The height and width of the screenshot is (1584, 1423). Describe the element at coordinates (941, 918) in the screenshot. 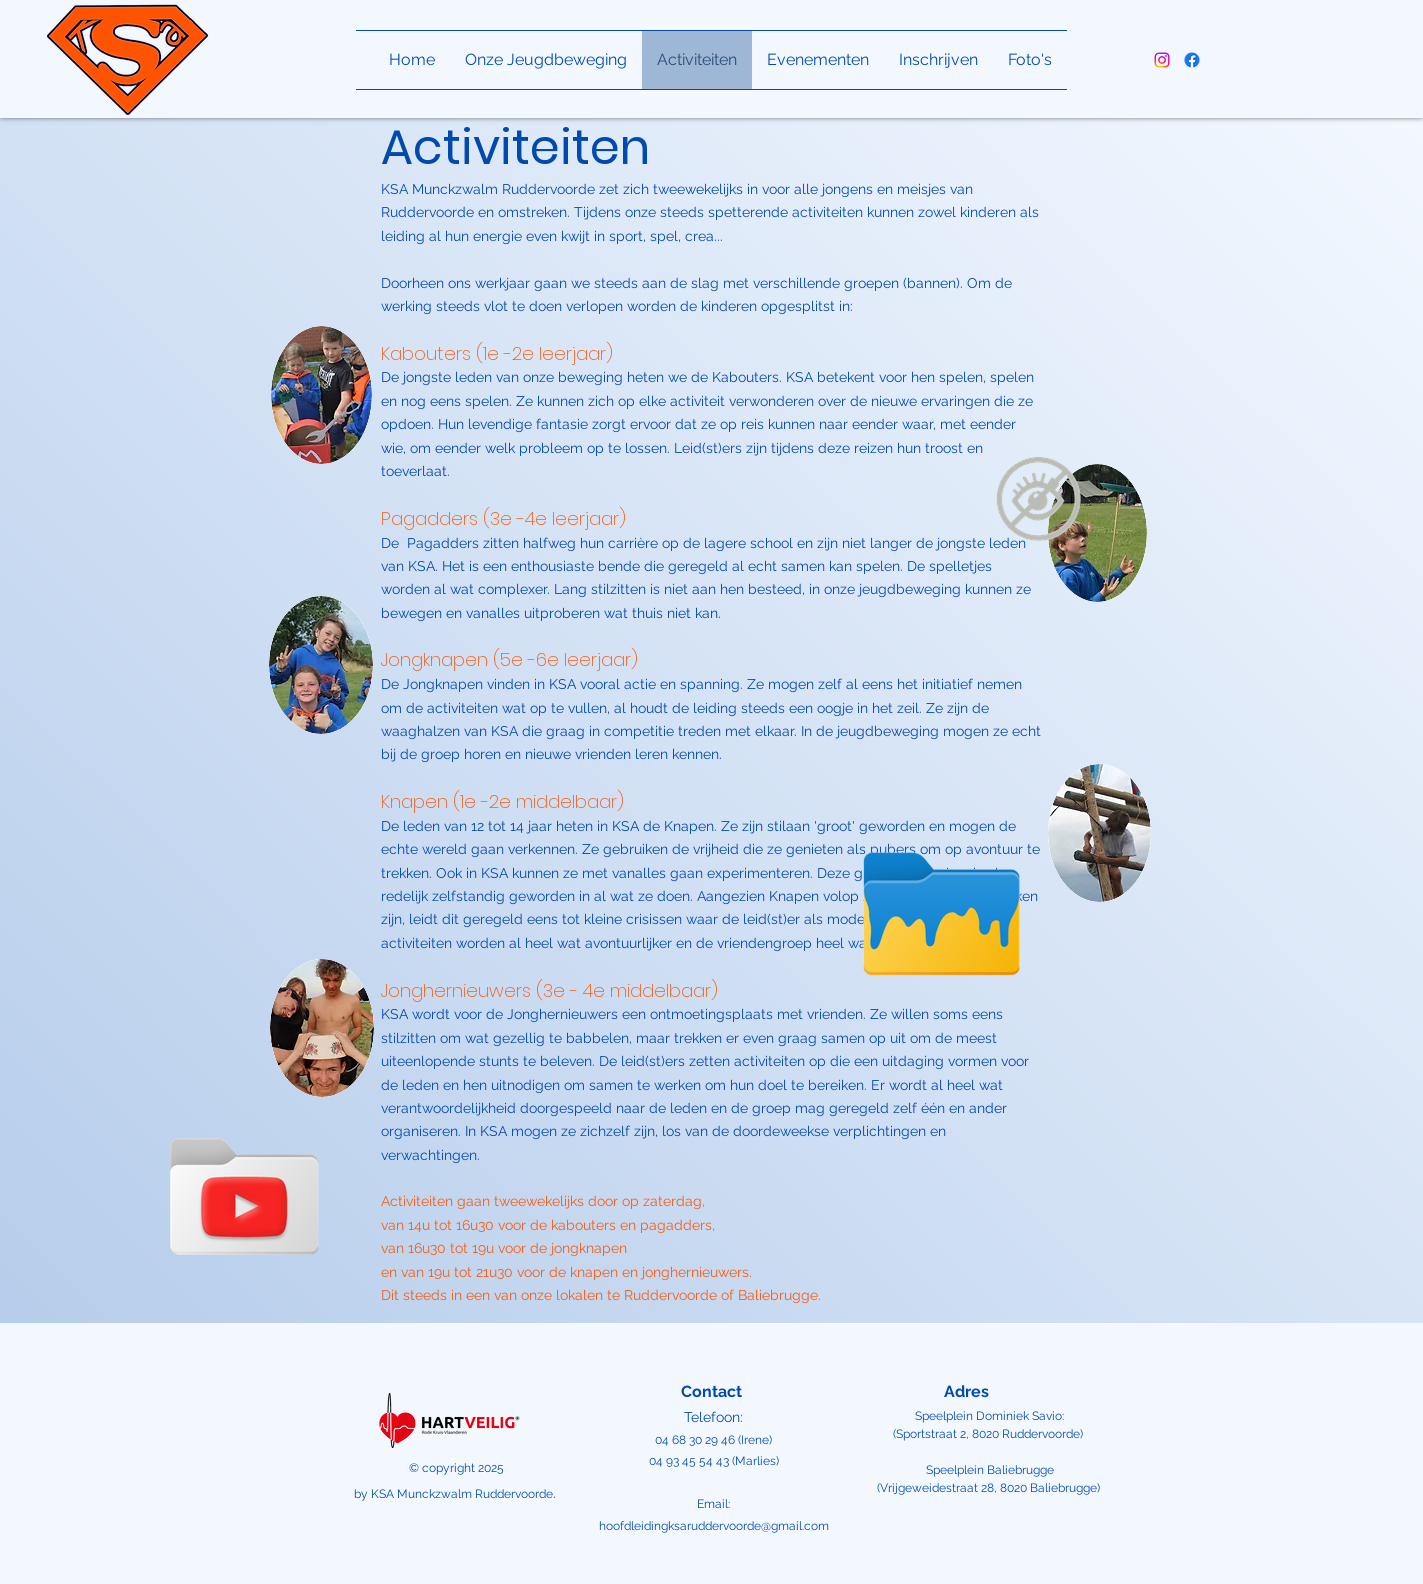

I see `open folder to view contents` at that location.